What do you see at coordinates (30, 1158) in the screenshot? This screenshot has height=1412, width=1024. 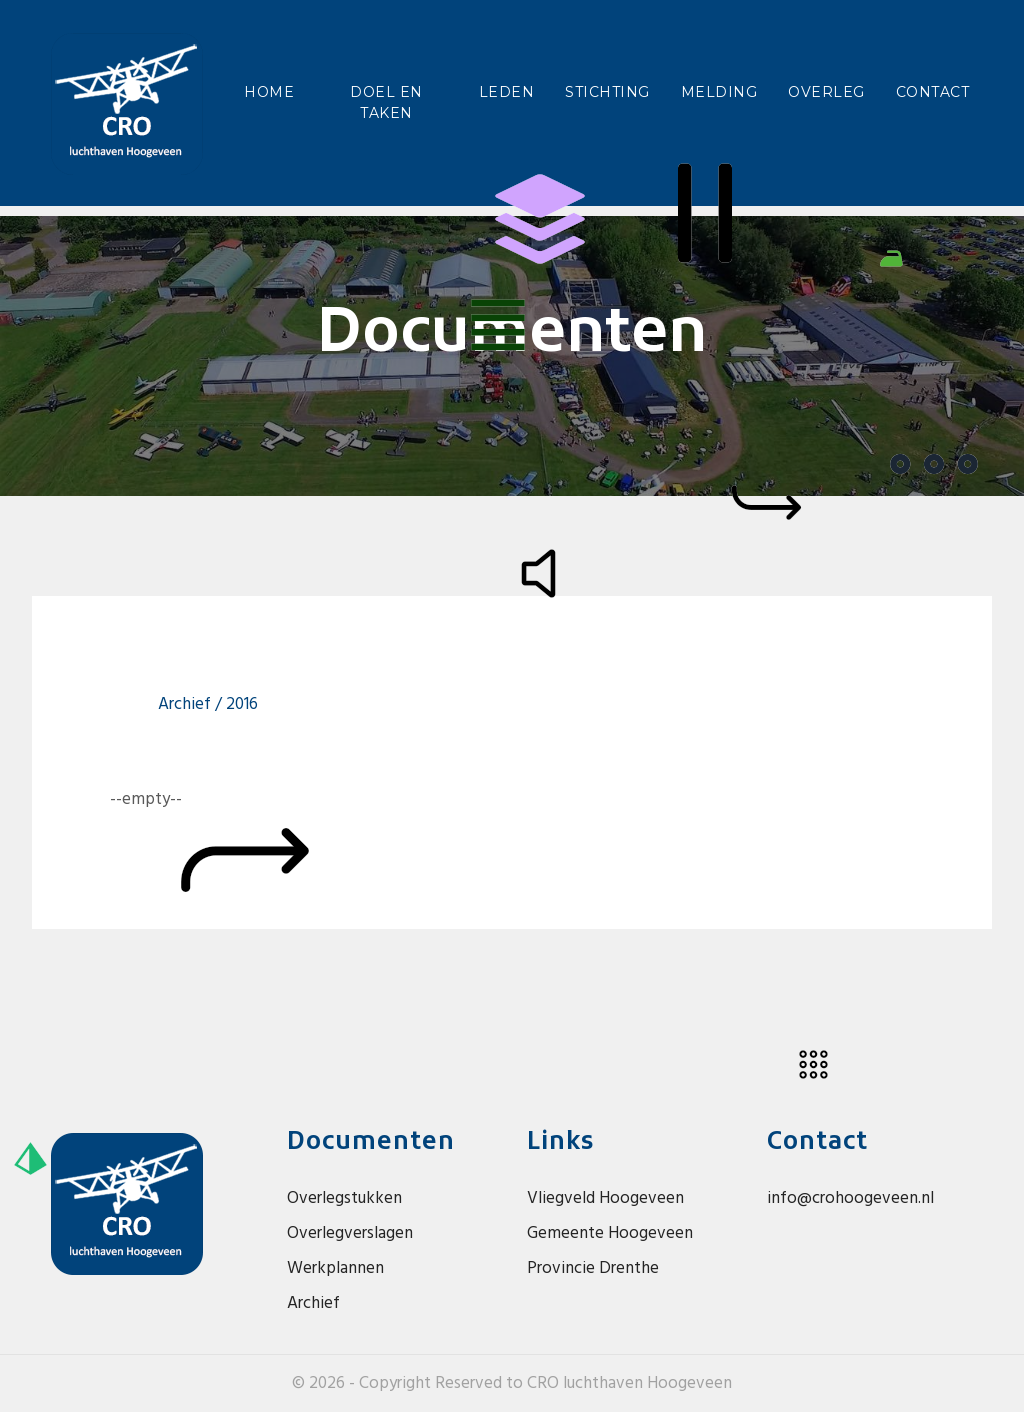 I see `access 3D modeling or rendering tools` at bounding box center [30, 1158].